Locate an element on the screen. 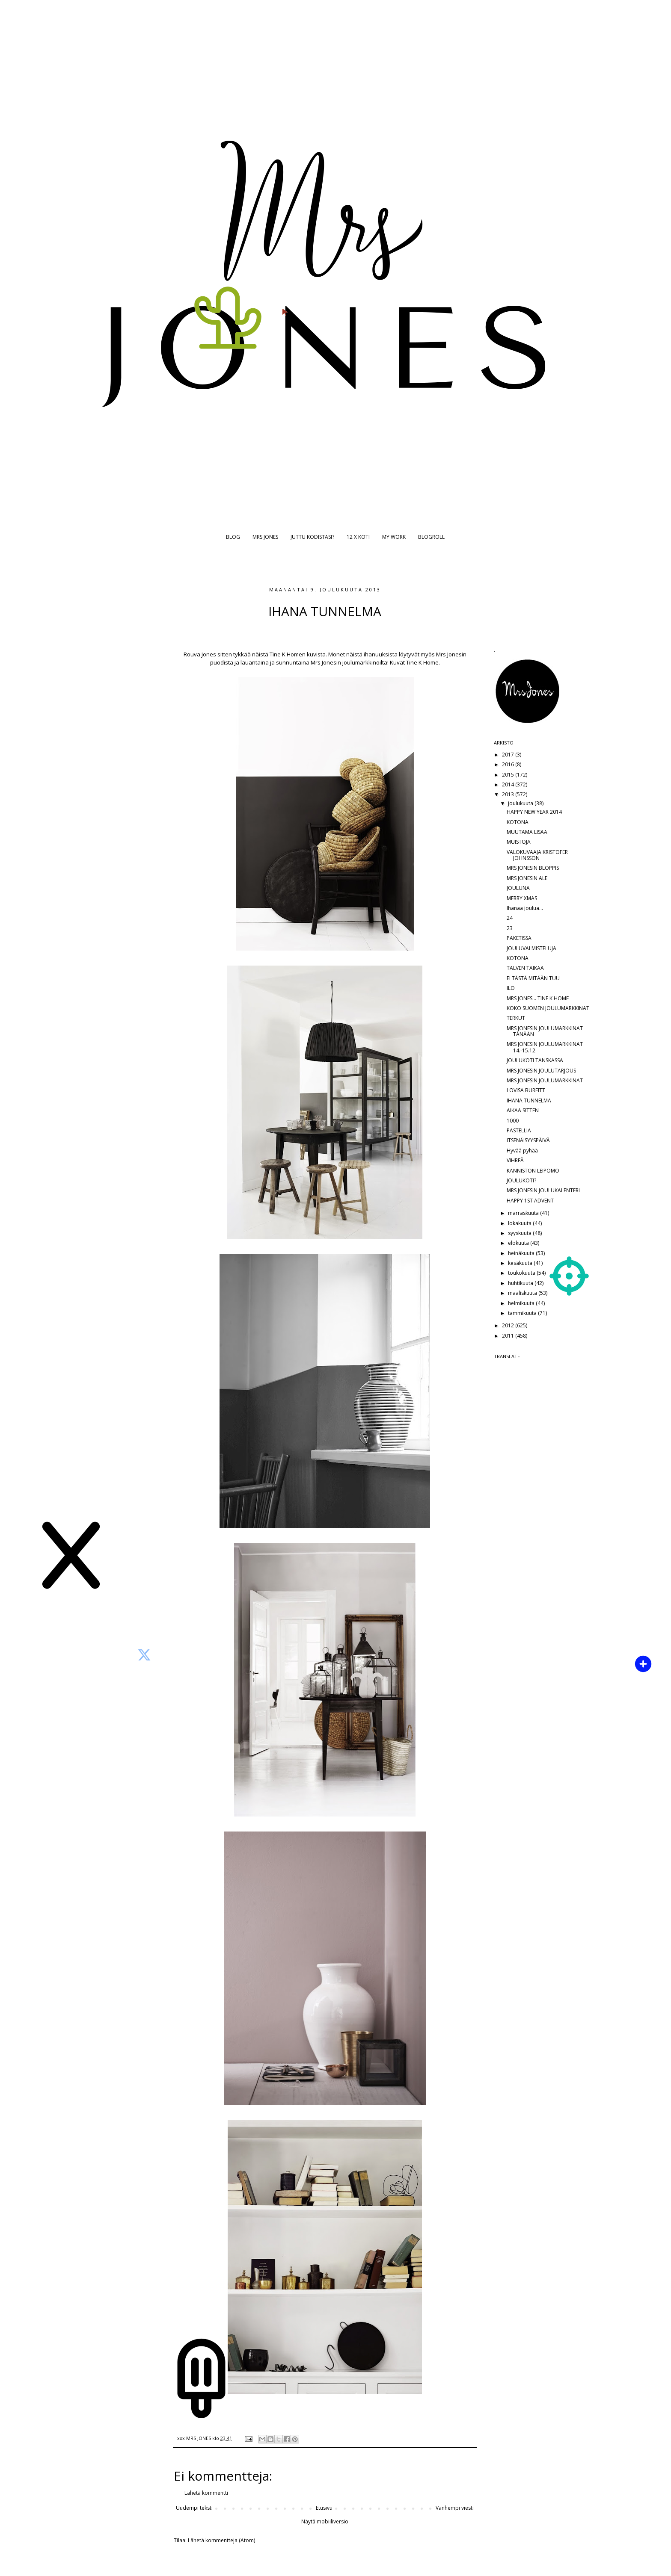 The width and height of the screenshot is (671, 2576). share to X (formerly Twitter) is located at coordinates (144, 1655).